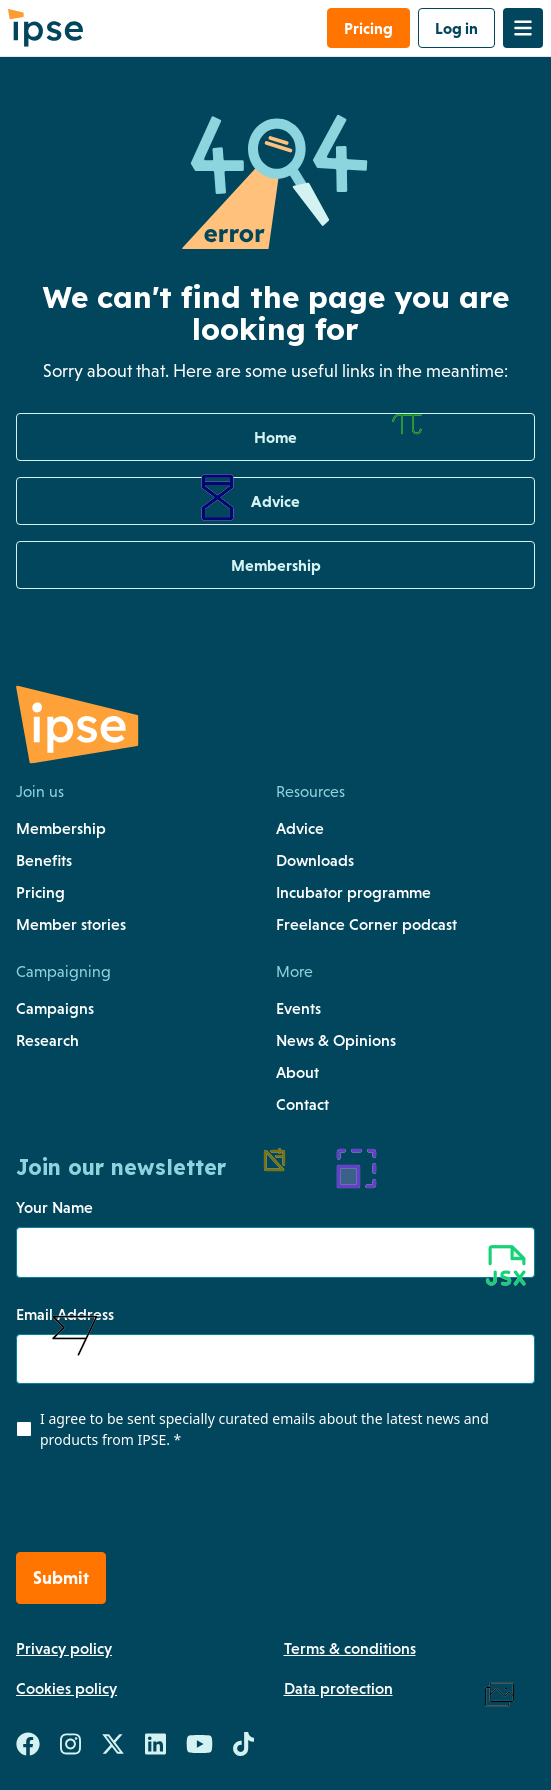  I want to click on flag or bookmark an item, so click(73, 1333).